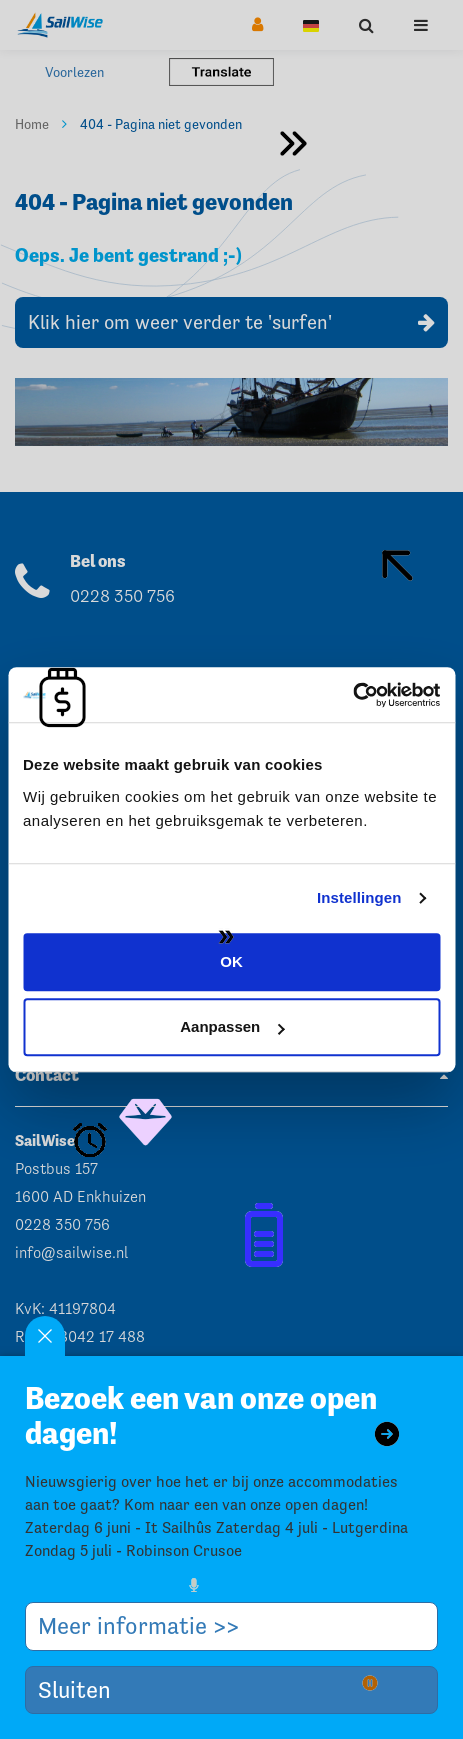  I want to click on find nearby hospitals or medical facilities, so click(370, 1683).